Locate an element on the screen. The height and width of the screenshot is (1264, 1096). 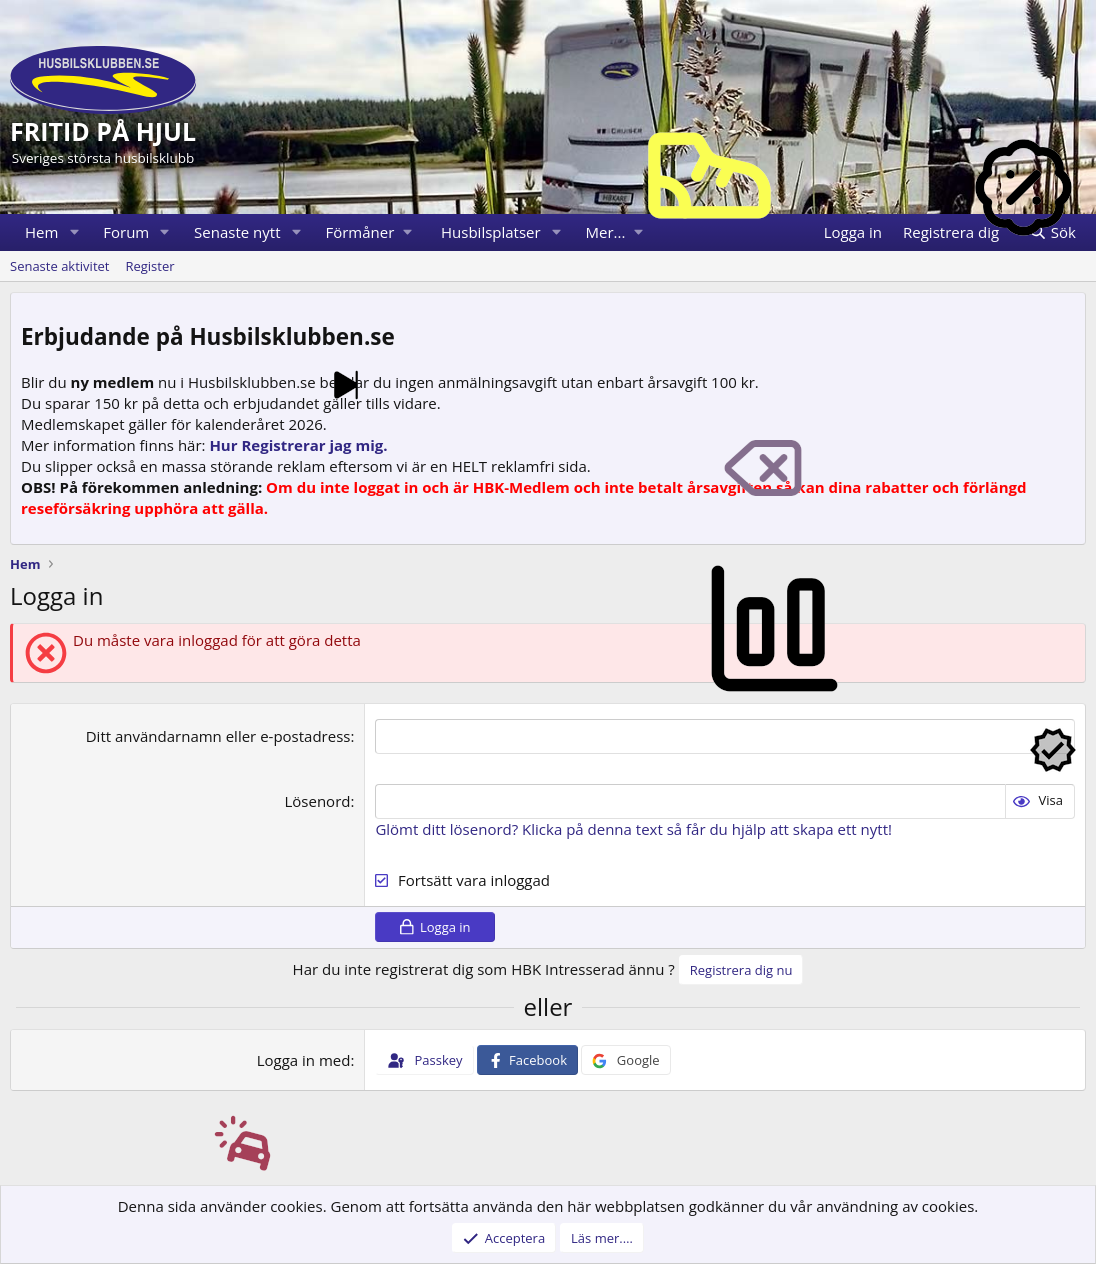
view analytics or statistics dashboard is located at coordinates (774, 628).